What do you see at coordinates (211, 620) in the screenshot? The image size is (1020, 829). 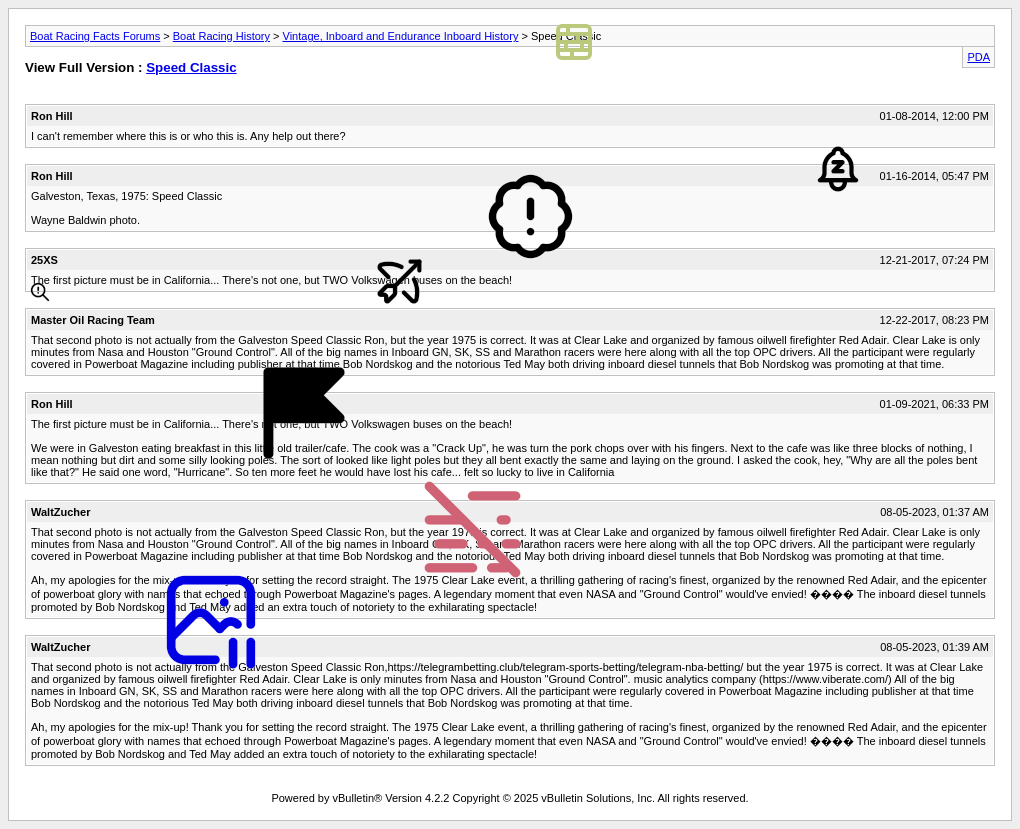 I see `pause photo slideshow or gallery playback` at bounding box center [211, 620].